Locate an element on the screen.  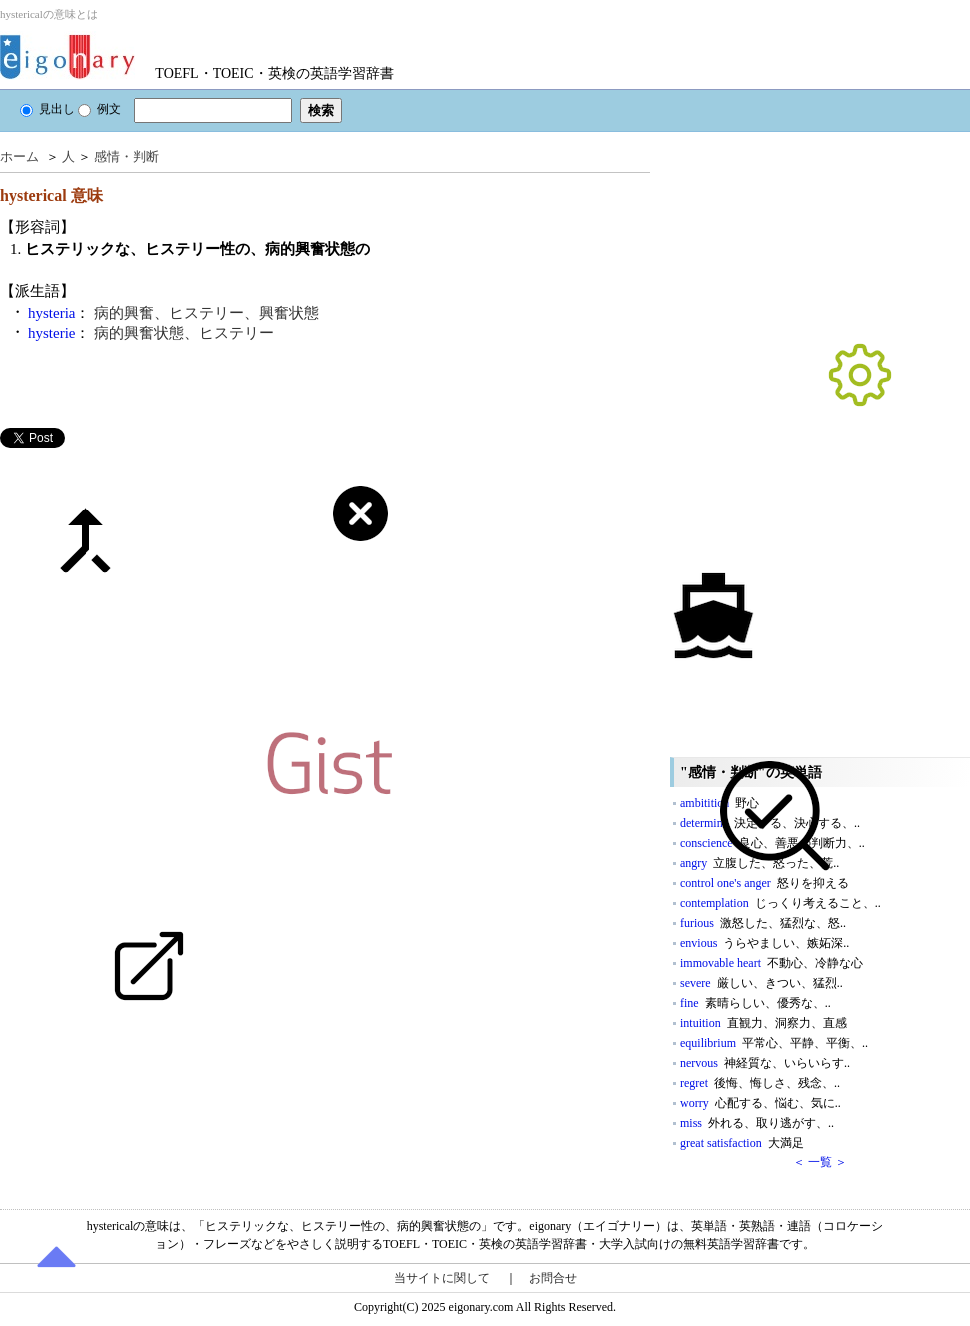
navigate to GitHub Gist service is located at coordinates (332, 763).